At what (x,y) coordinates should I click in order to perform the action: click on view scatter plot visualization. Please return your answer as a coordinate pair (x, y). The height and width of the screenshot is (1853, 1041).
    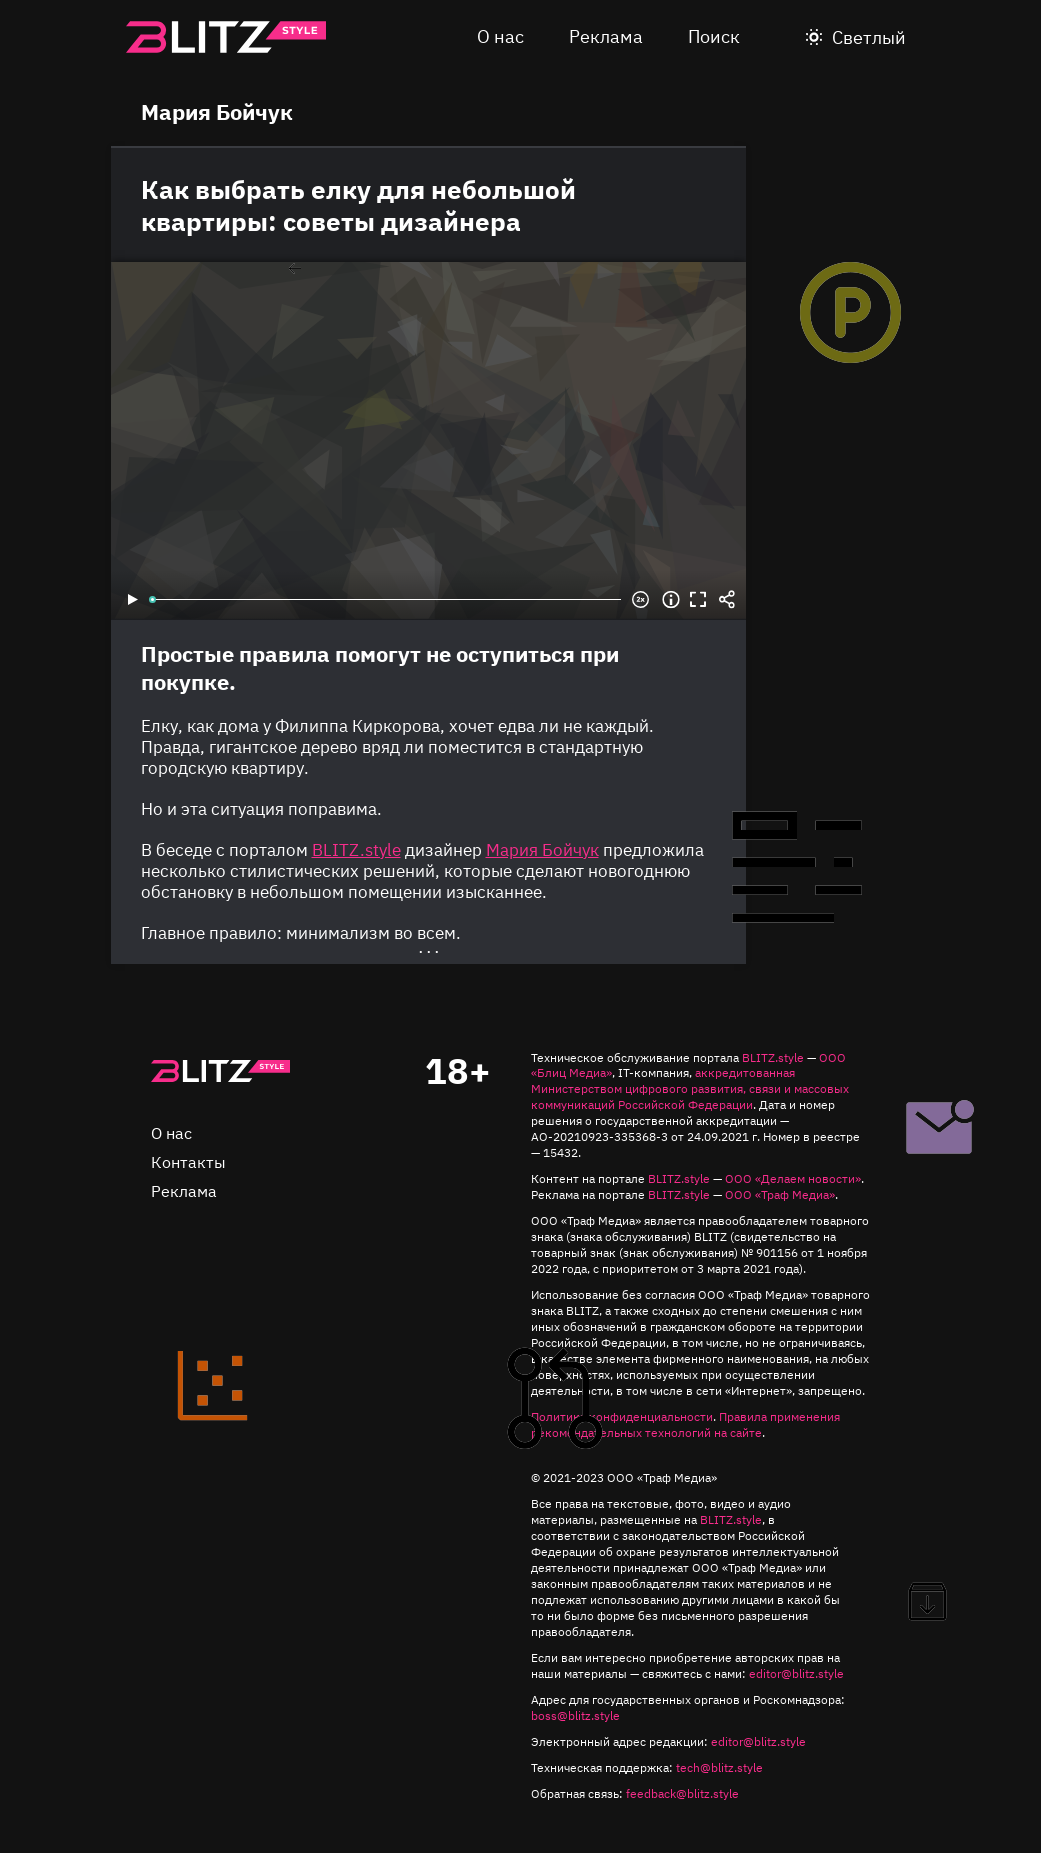
    Looking at the image, I should click on (212, 1390).